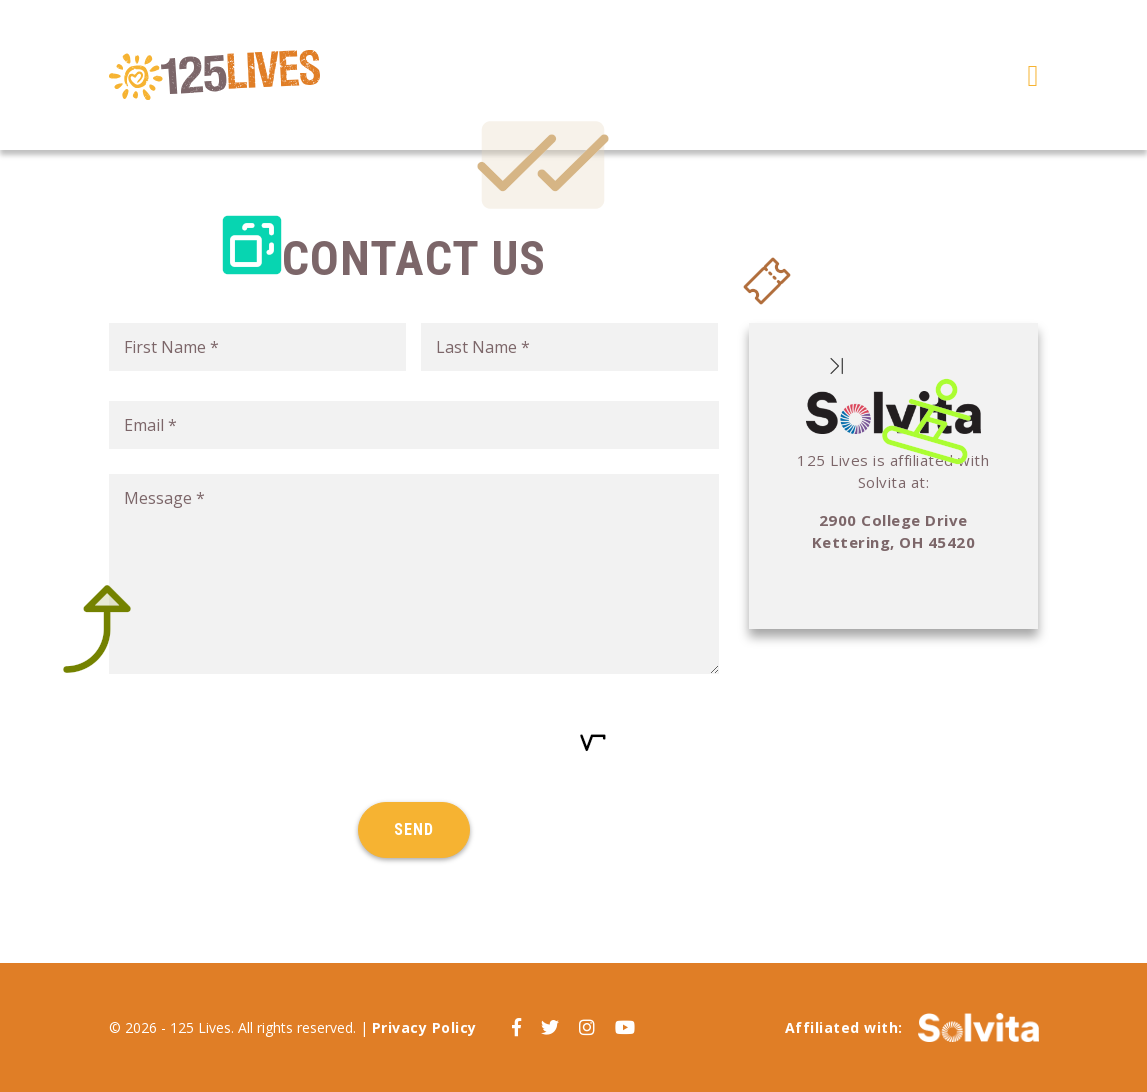  What do you see at coordinates (97, 629) in the screenshot?
I see `navigate back and up in a menu hierarchy` at bounding box center [97, 629].